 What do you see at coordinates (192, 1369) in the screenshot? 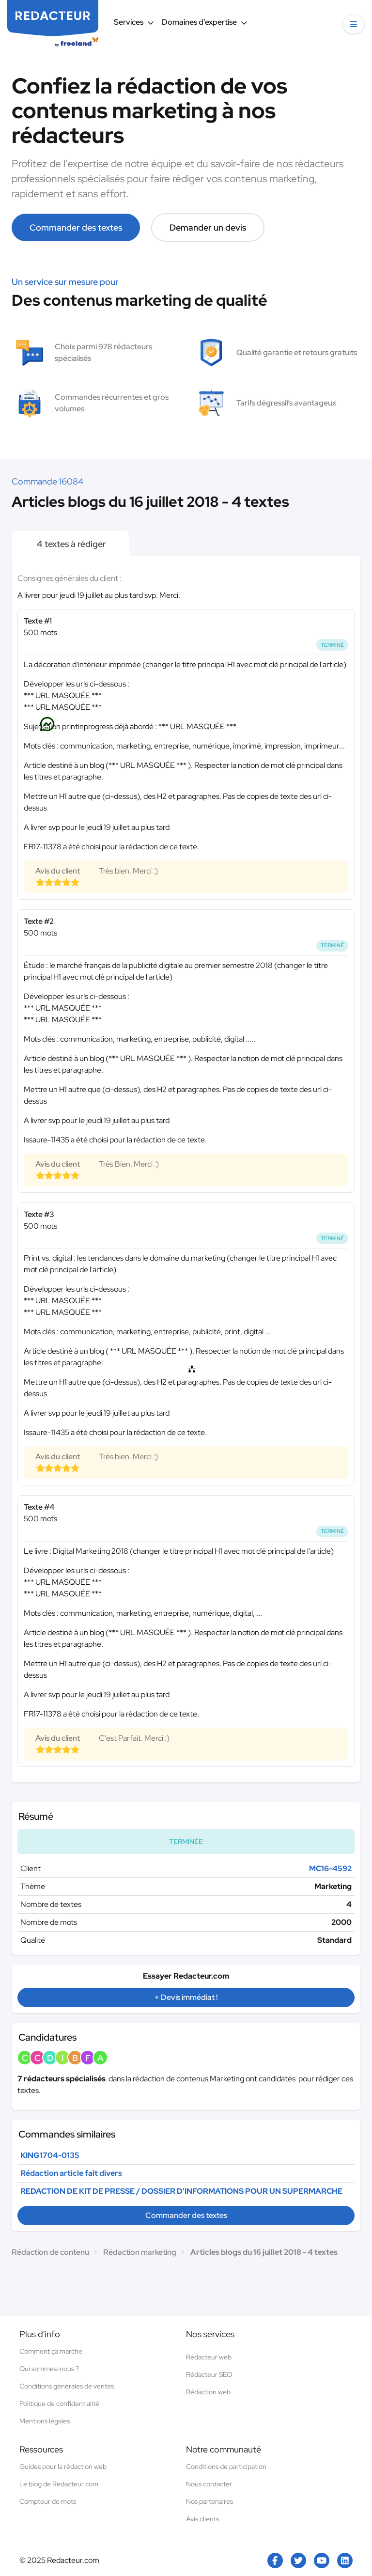
I see `view network connections` at bounding box center [192, 1369].